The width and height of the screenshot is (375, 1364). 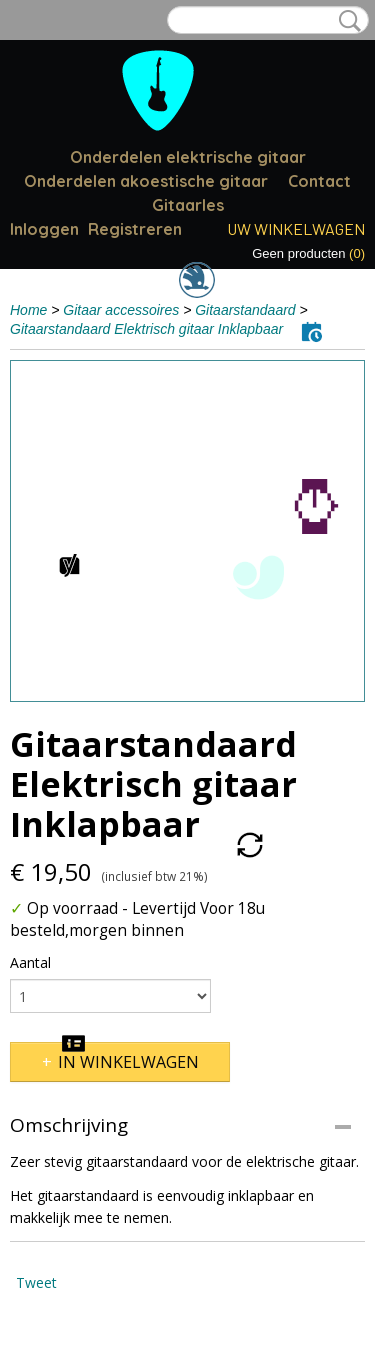 I want to click on repeat or loop content continuously, so click(x=250, y=845).